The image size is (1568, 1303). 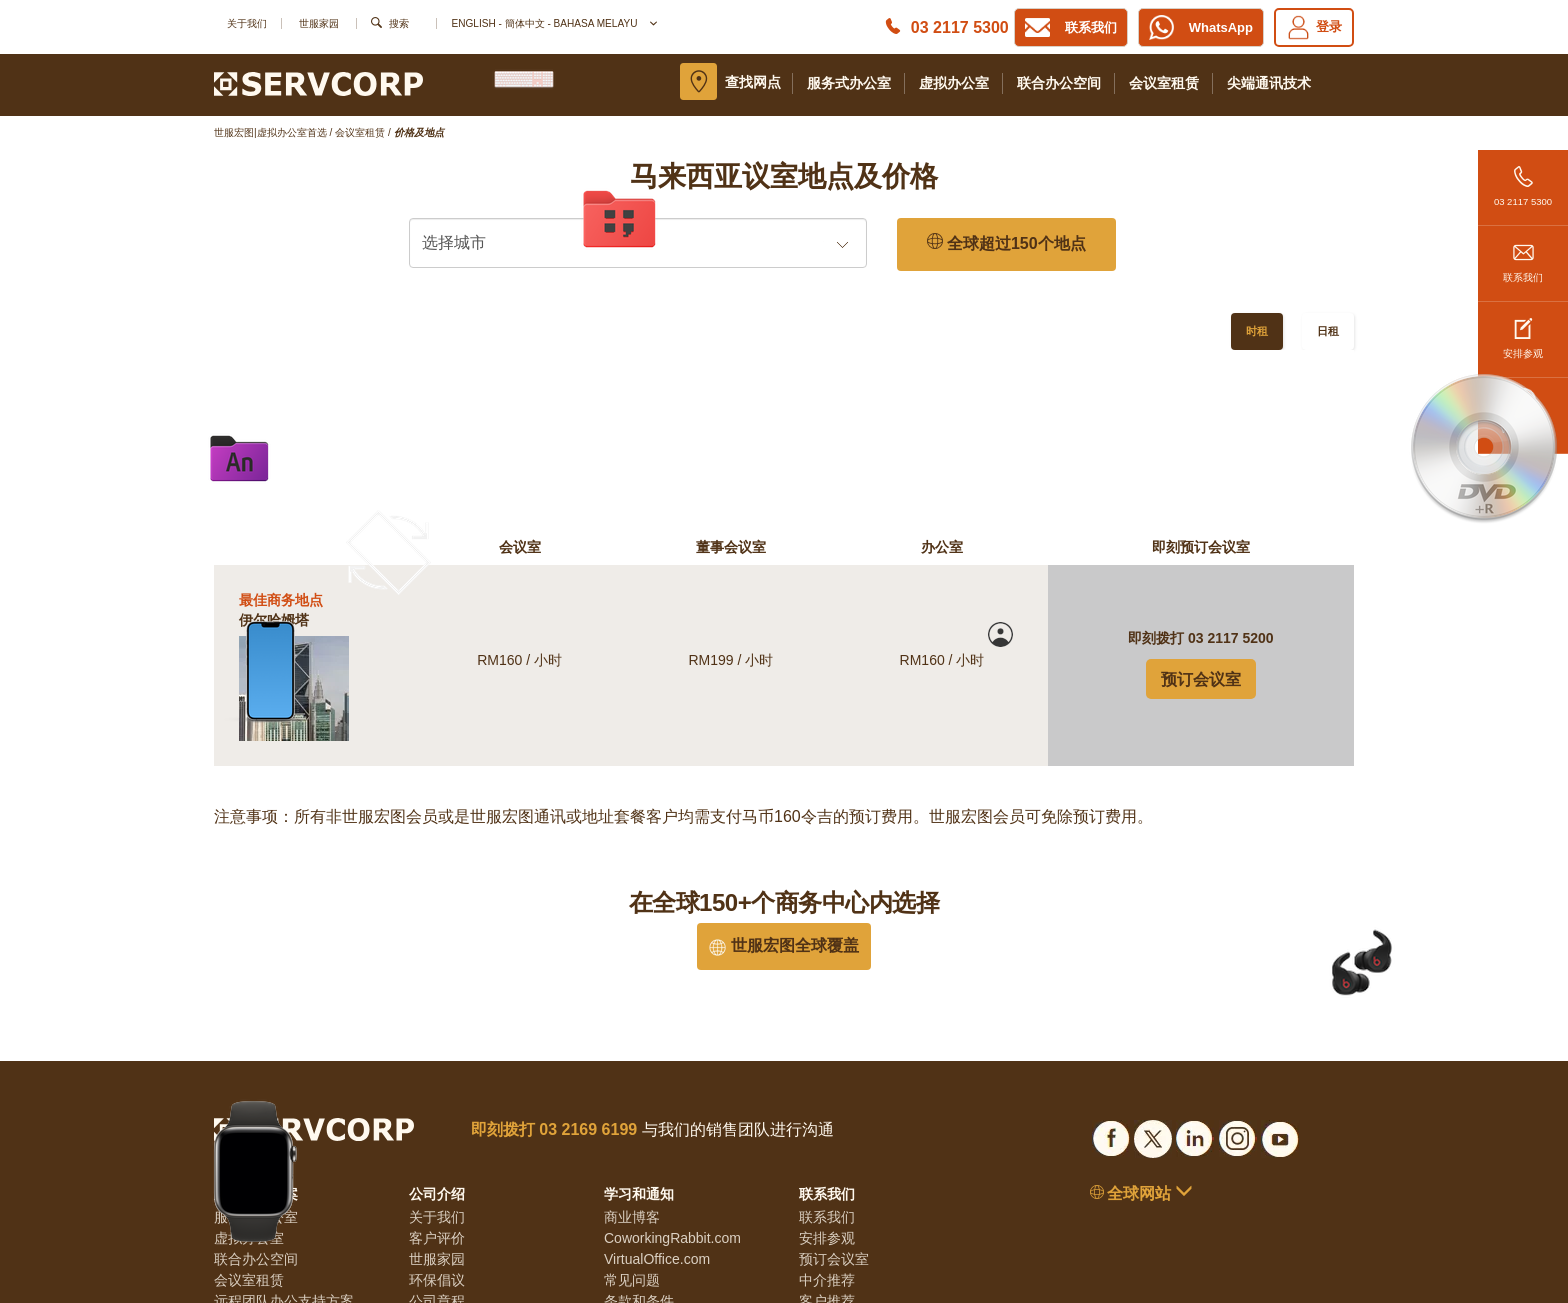 I want to click on open forth programming language projects folder, so click(x=619, y=221).